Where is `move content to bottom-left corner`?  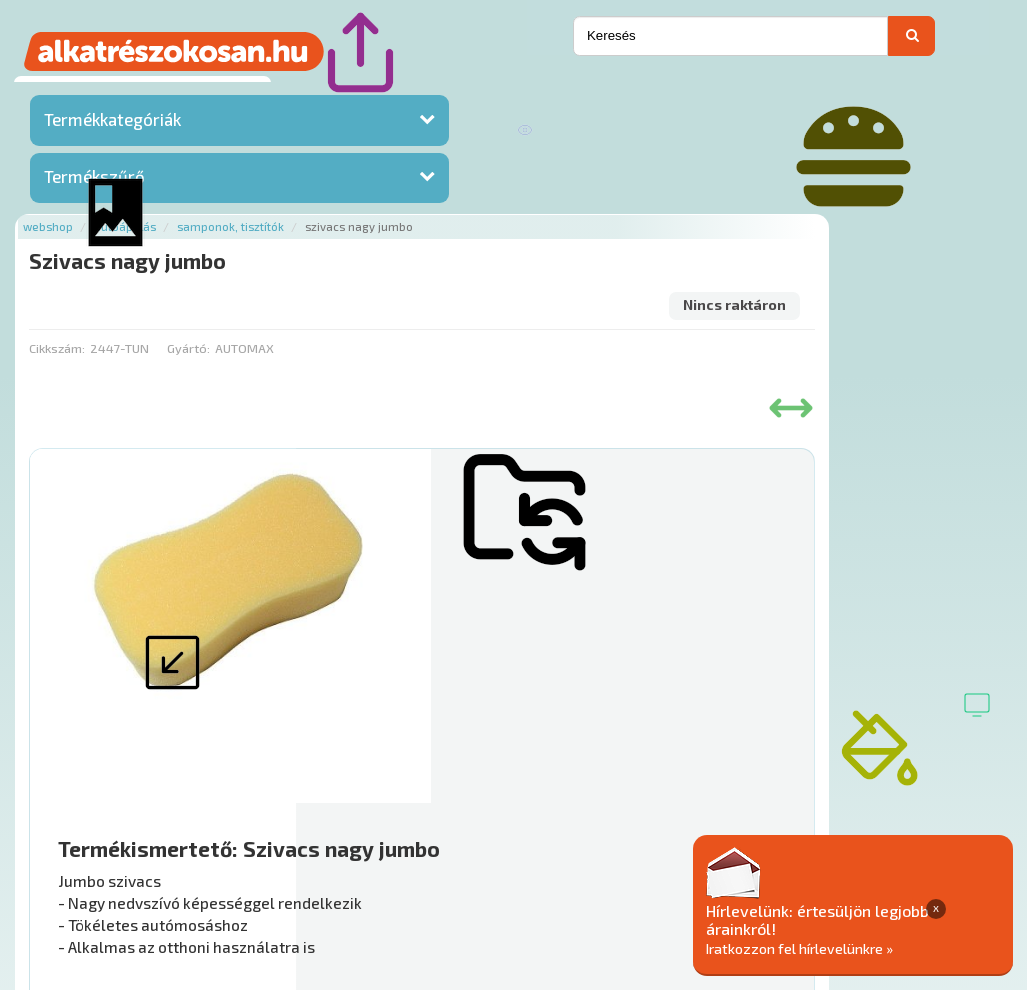 move content to bottom-left corner is located at coordinates (172, 662).